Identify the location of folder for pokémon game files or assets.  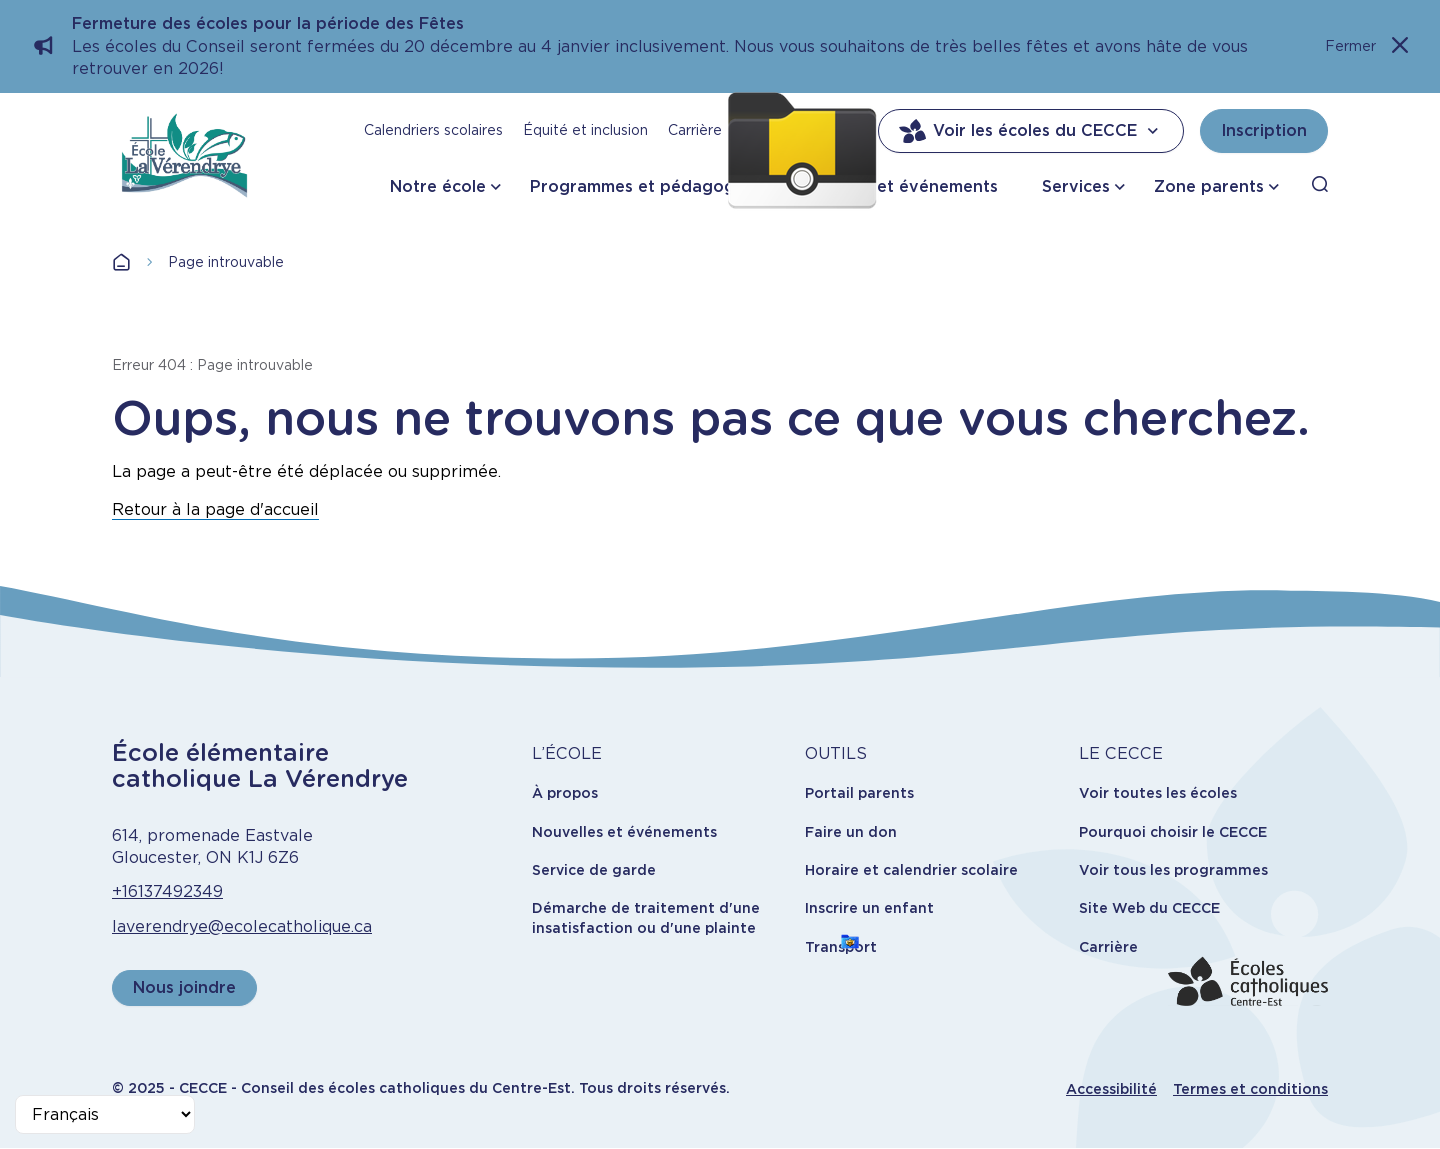
(801, 154).